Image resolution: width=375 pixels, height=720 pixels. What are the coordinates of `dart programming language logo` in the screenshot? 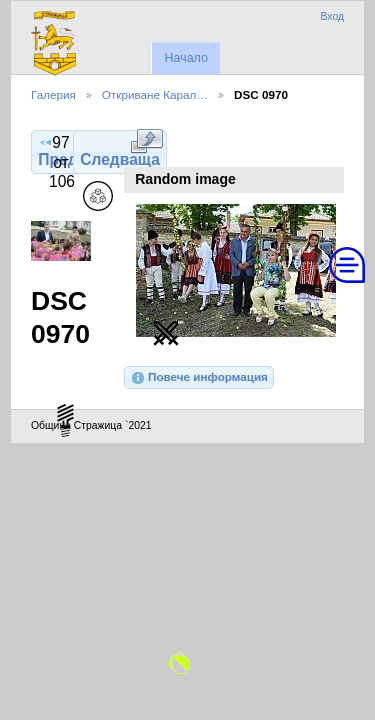 It's located at (179, 663).